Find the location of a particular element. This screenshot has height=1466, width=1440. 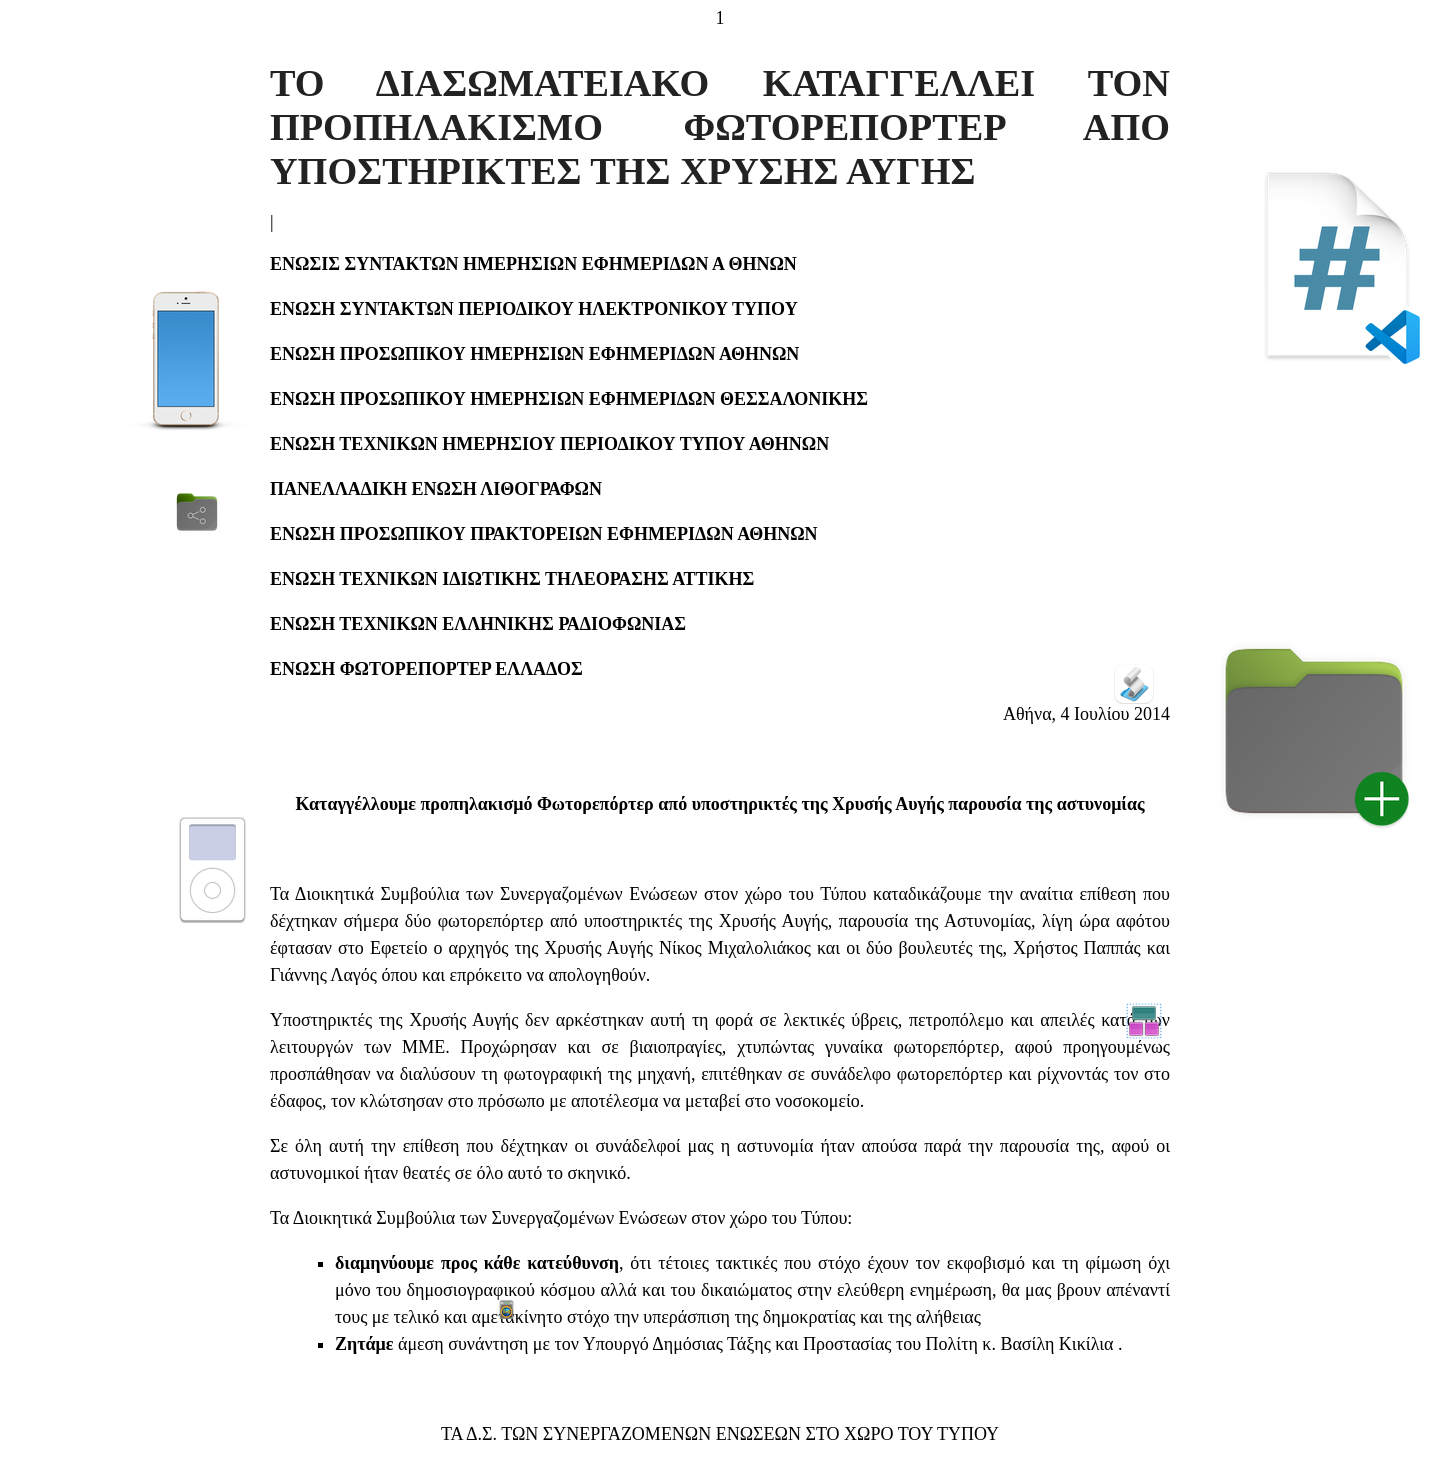

configure RAID 10 storage array settings is located at coordinates (506, 1309).